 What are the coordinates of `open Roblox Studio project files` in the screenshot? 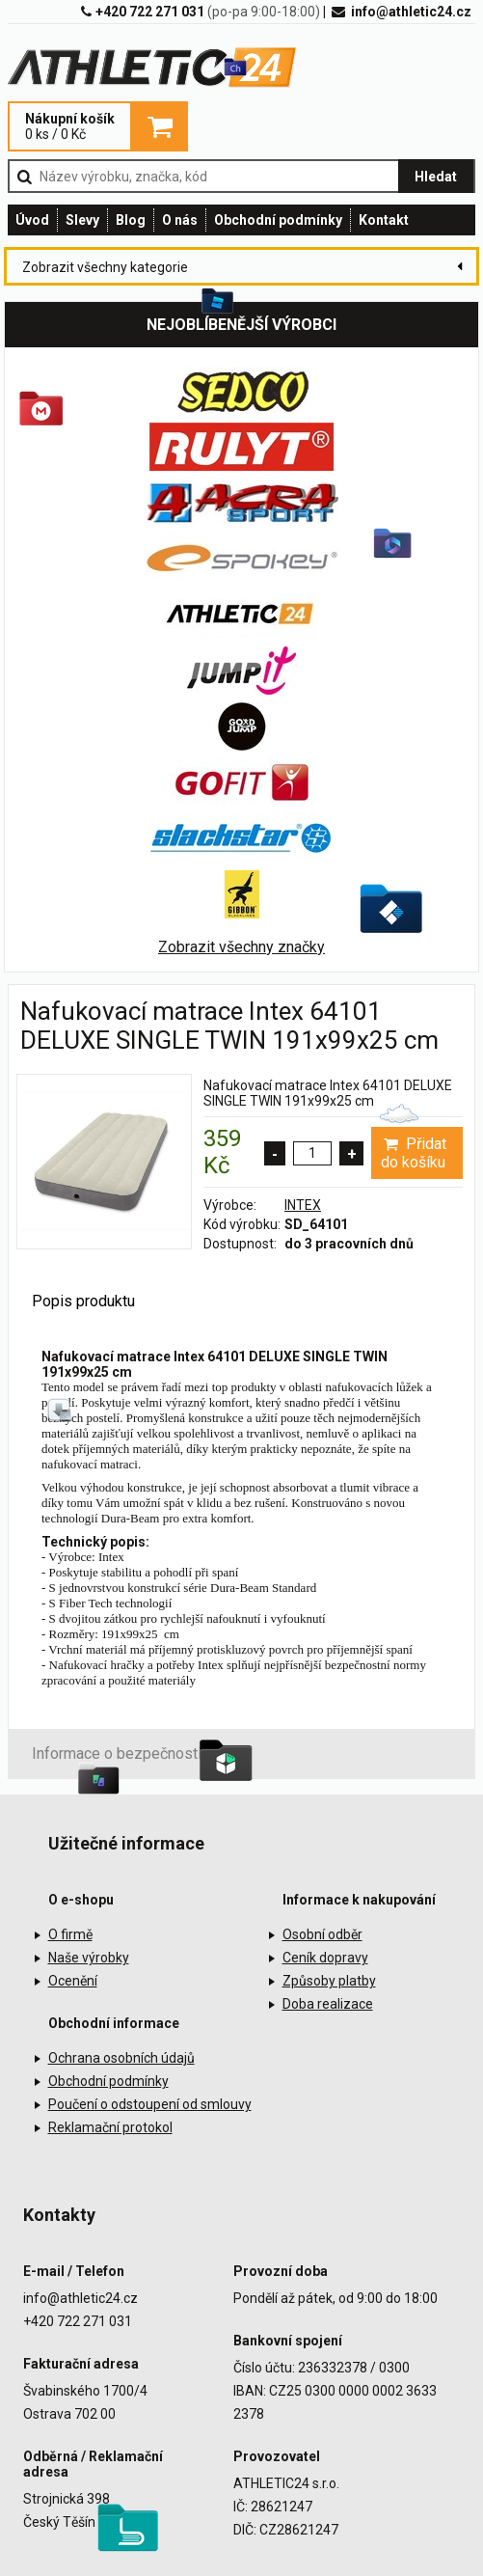 It's located at (217, 301).